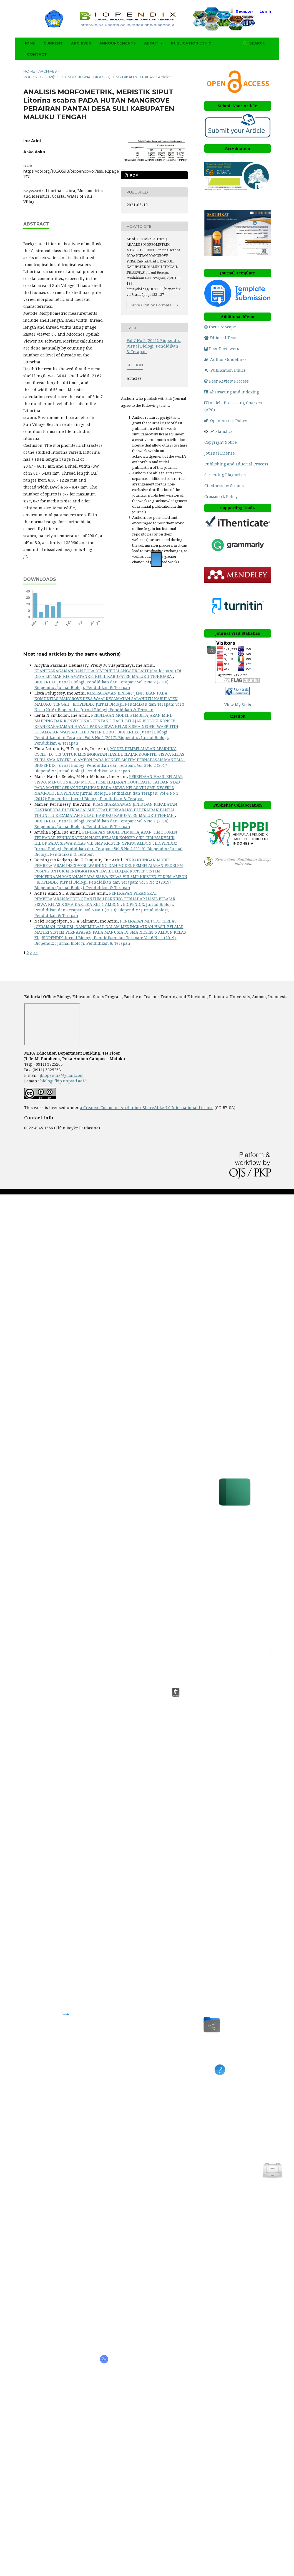 The height and width of the screenshot is (2576, 294). I want to click on switch between user accounts, so click(104, 2359).